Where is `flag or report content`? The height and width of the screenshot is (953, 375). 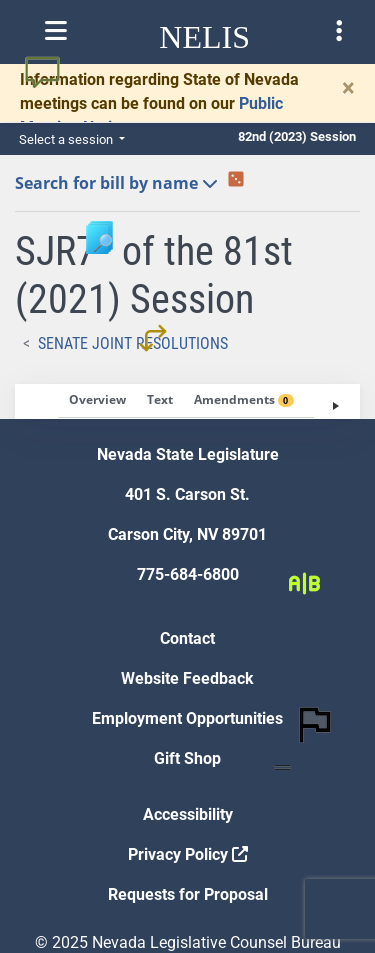
flag or report content is located at coordinates (314, 724).